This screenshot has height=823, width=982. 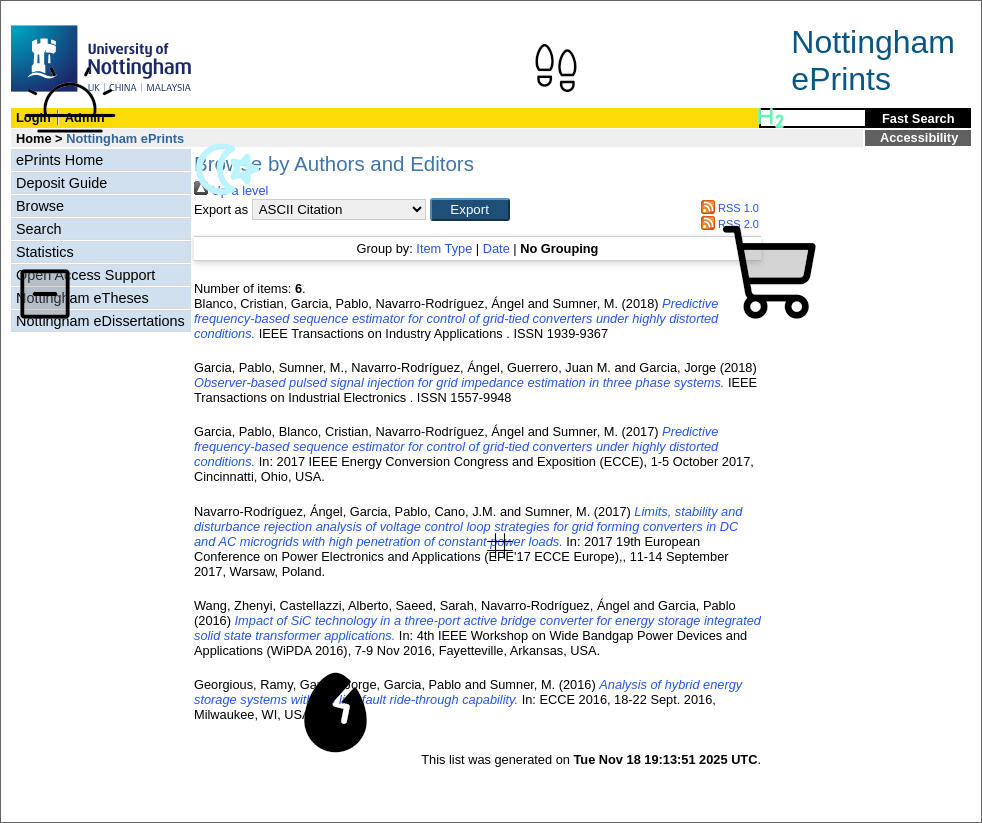 What do you see at coordinates (45, 294) in the screenshot?
I see `collapse or minimize a section` at bounding box center [45, 294].